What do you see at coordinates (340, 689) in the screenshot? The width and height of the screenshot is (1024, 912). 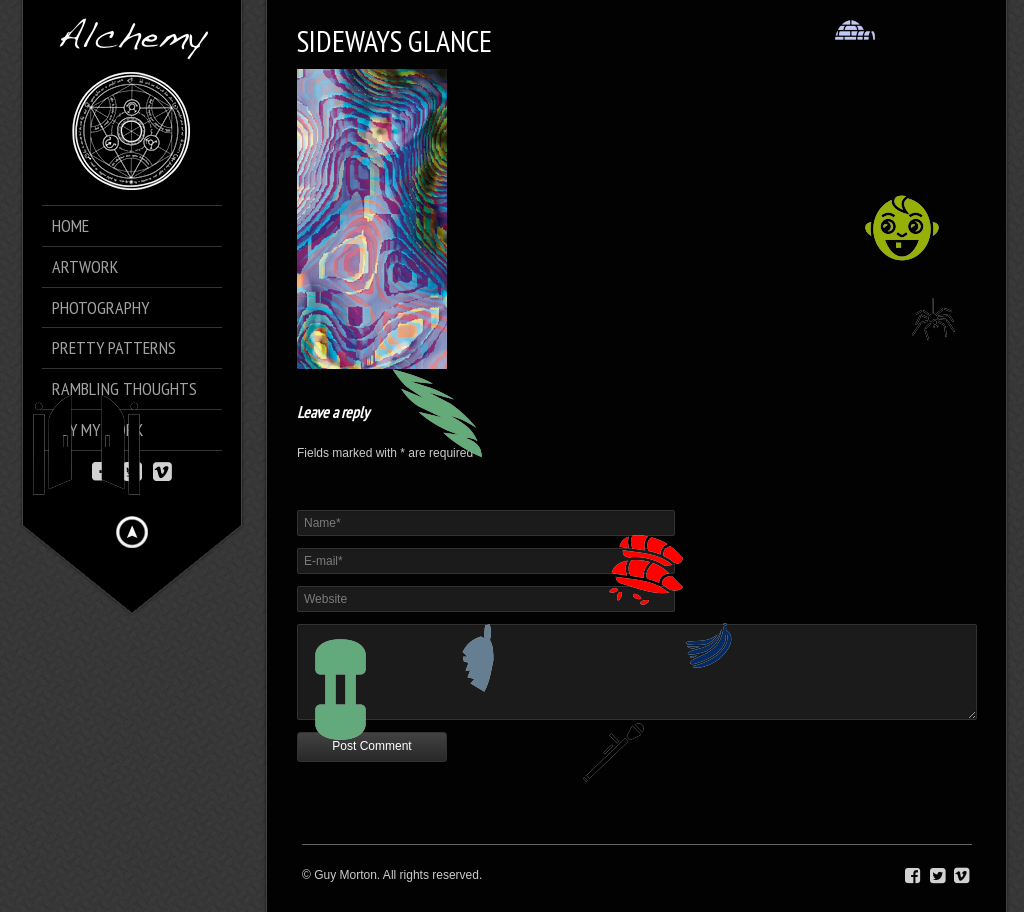 I see `use grenade weapon or explosive item` at bounding box center [340, 689].